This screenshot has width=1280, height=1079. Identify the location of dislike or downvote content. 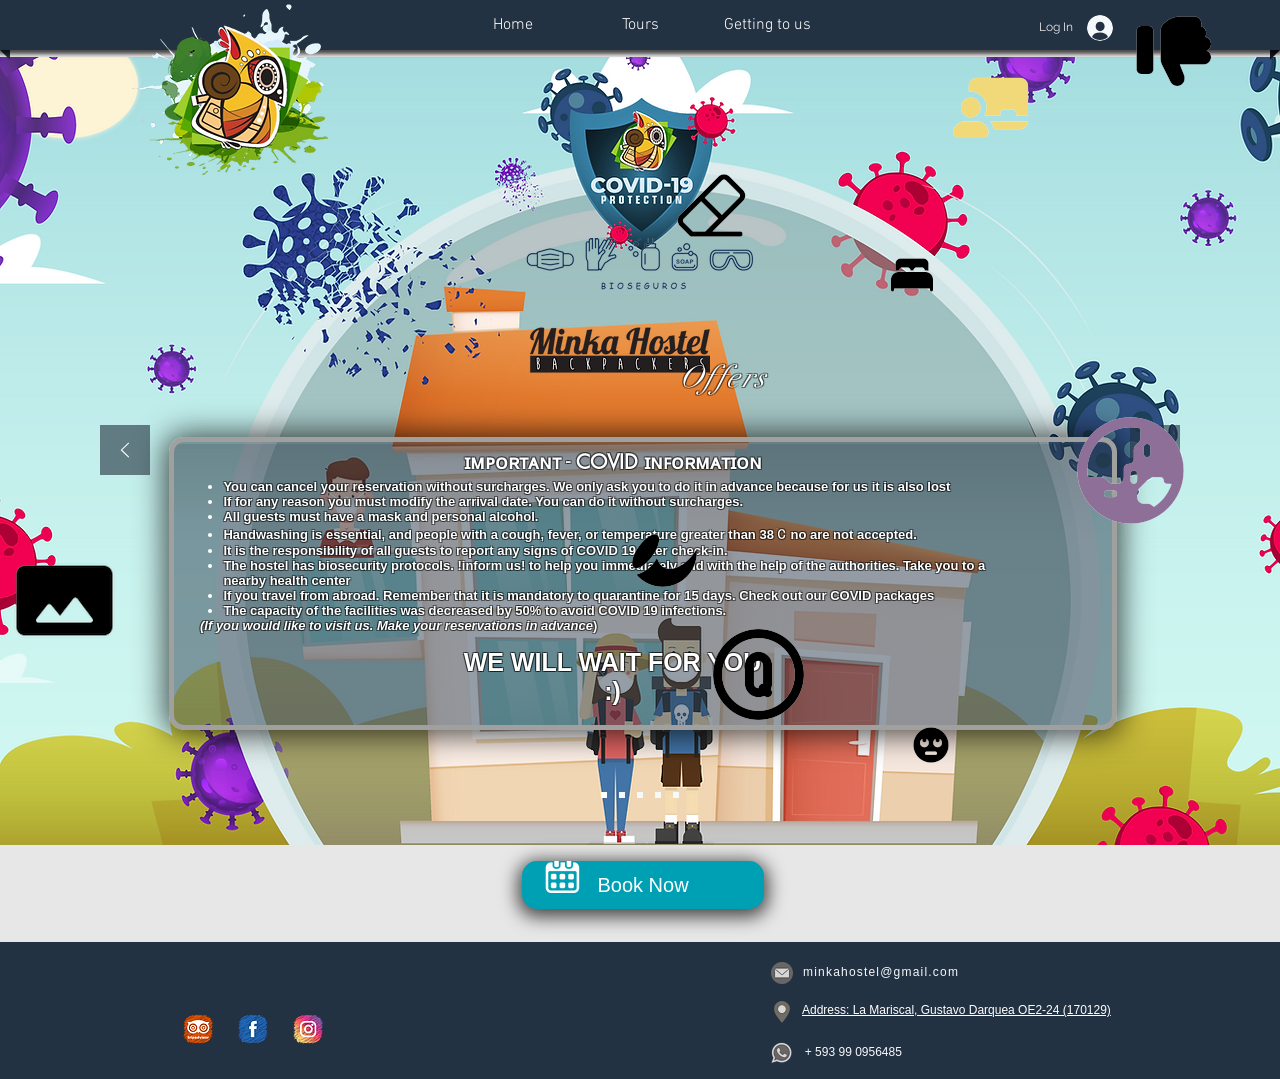
(1175, 50).